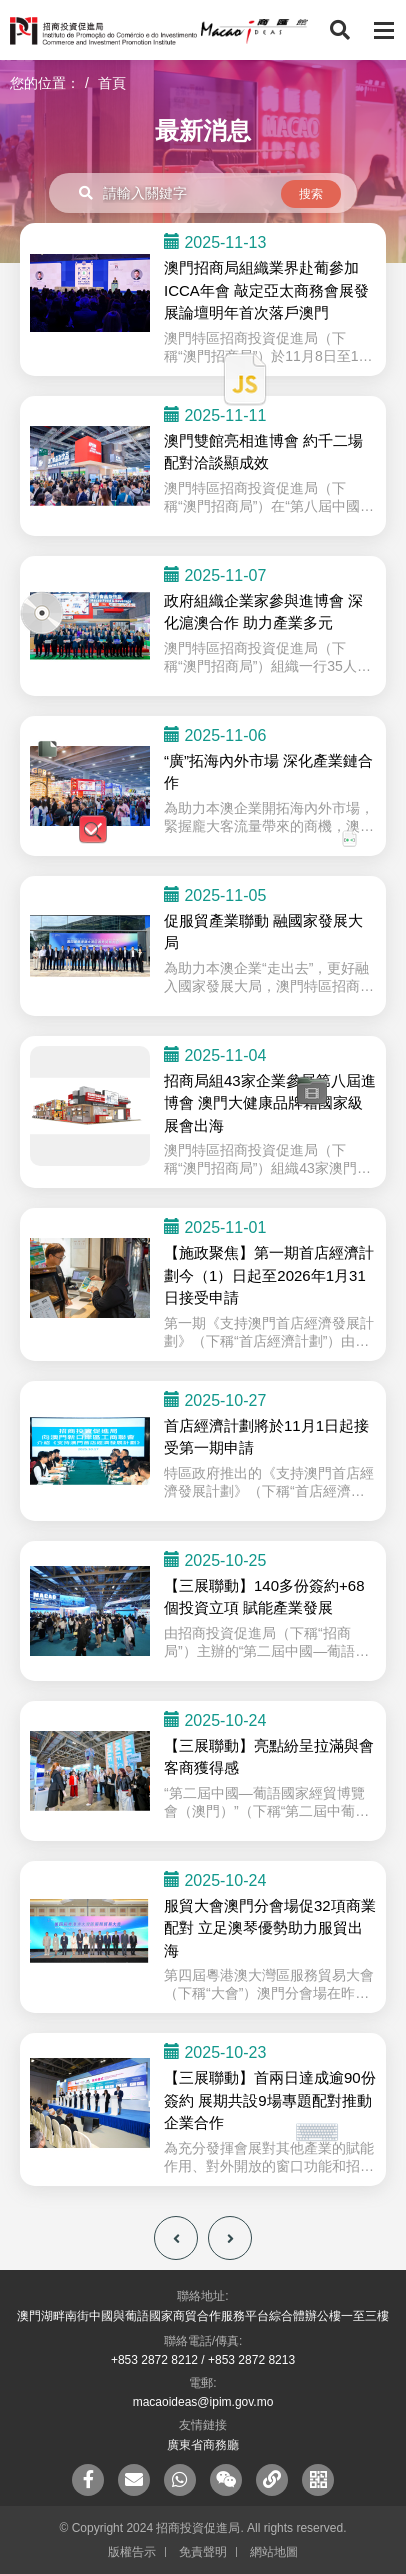 The width and height of the screenshot is (406, 2574). I want to click on open dconf editor settings application, so click(93, 829).